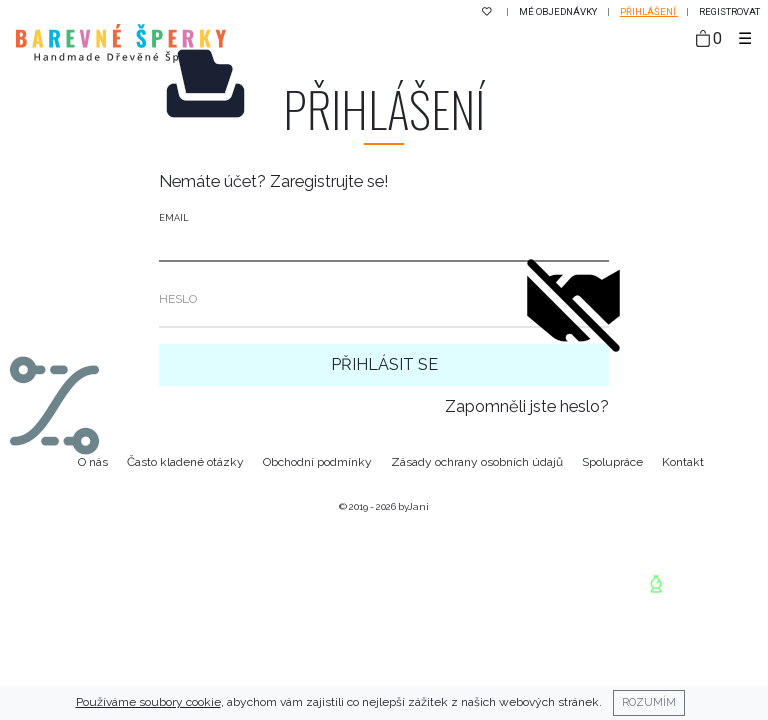  Describe the element at coordinates (205, 83) in the screenshot. I see `access tissue box or hygiene supplies` at that location.